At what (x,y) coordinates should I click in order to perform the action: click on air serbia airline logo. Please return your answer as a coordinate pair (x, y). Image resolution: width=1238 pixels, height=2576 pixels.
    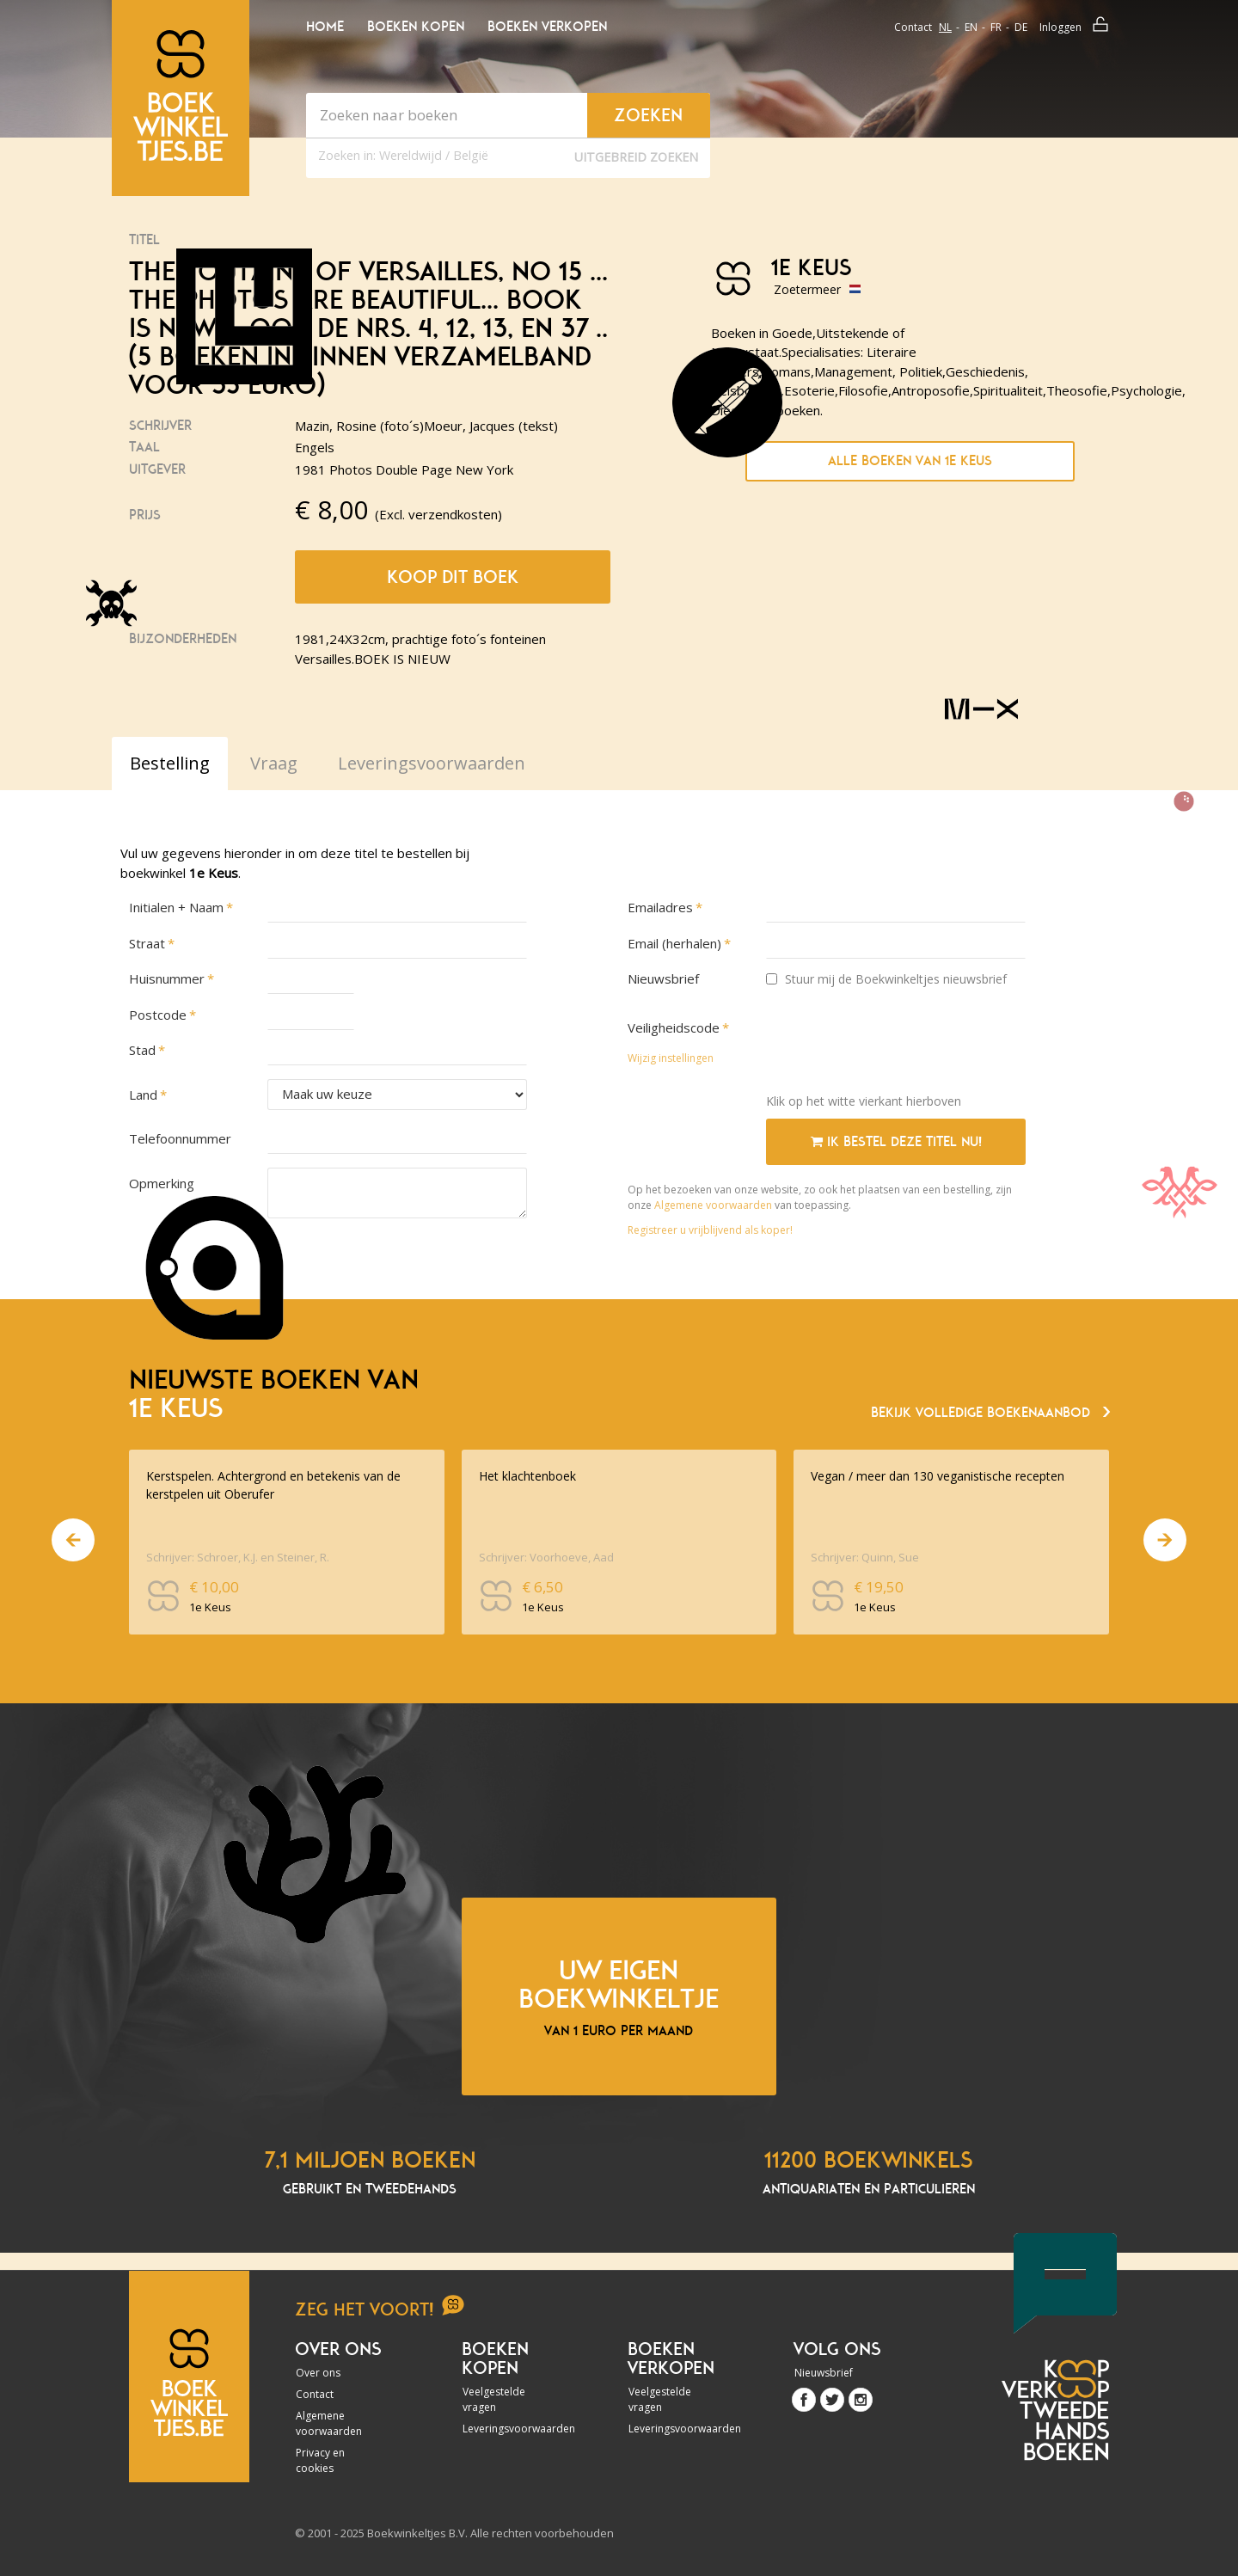
    Looking at the image, I should click on (1180, 1193).